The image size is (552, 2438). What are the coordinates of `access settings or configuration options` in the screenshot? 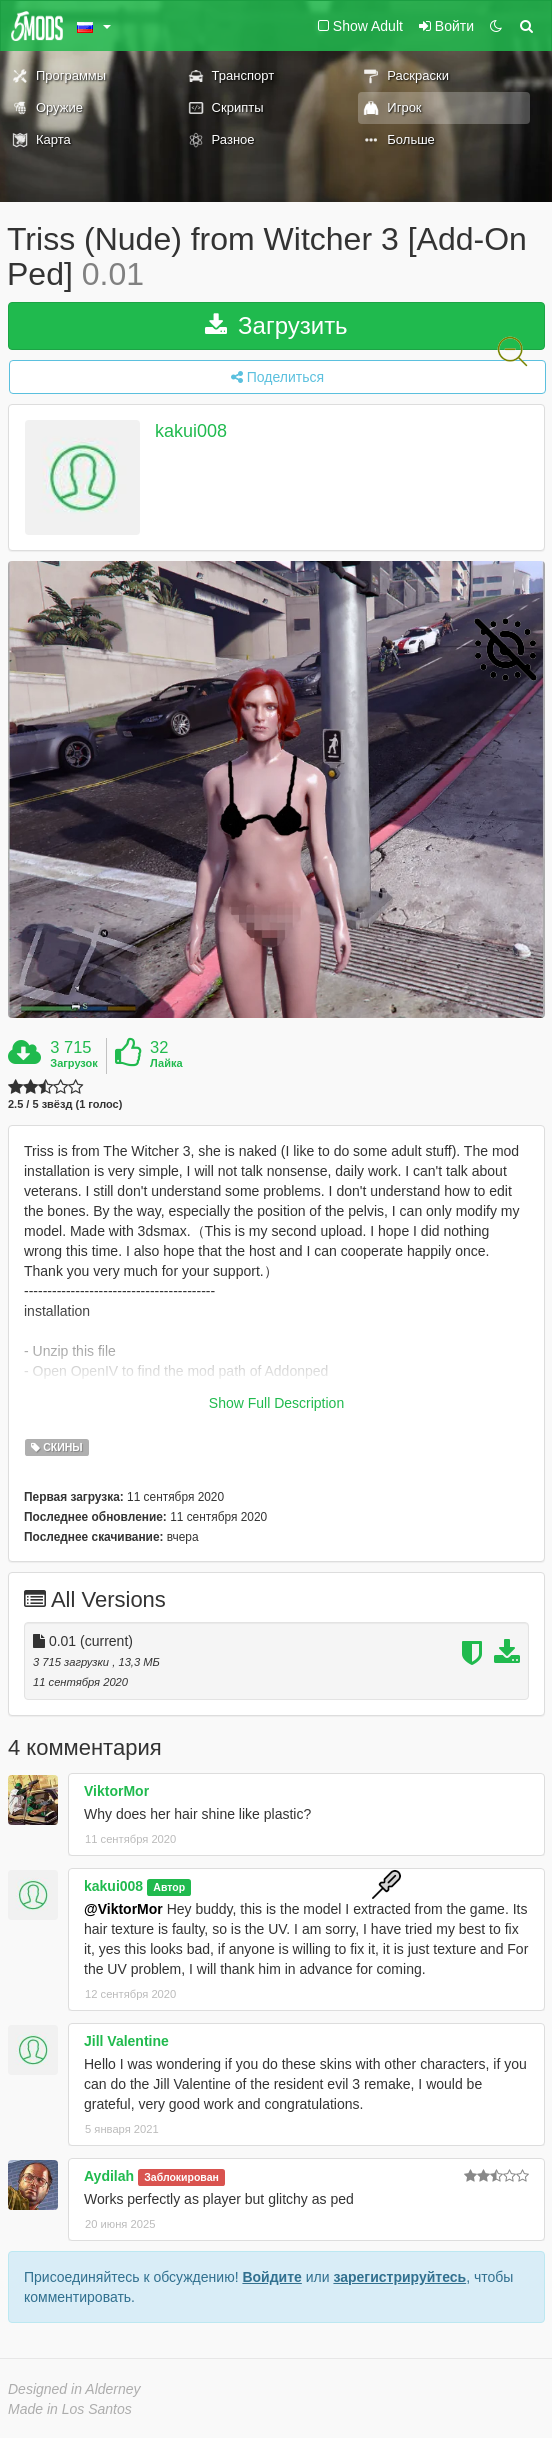 It's located at (386, 1884).